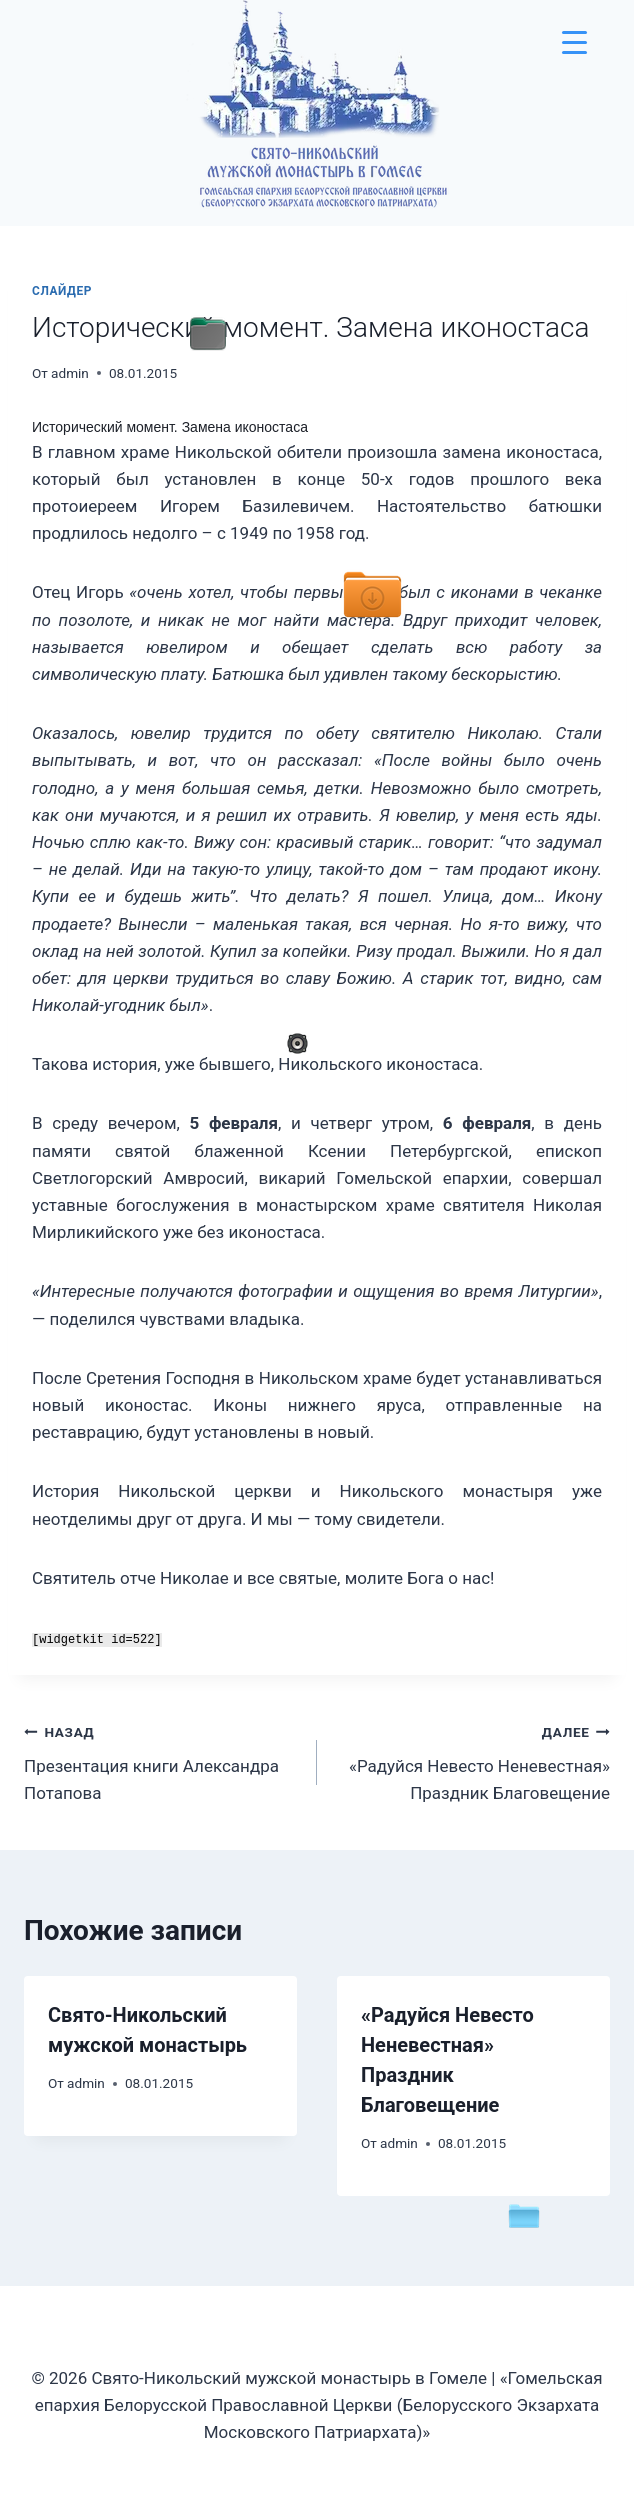 This screenshot has height=2493, width=634. I want to click on adjust speaker or audio output settings, so click(297, 1043).